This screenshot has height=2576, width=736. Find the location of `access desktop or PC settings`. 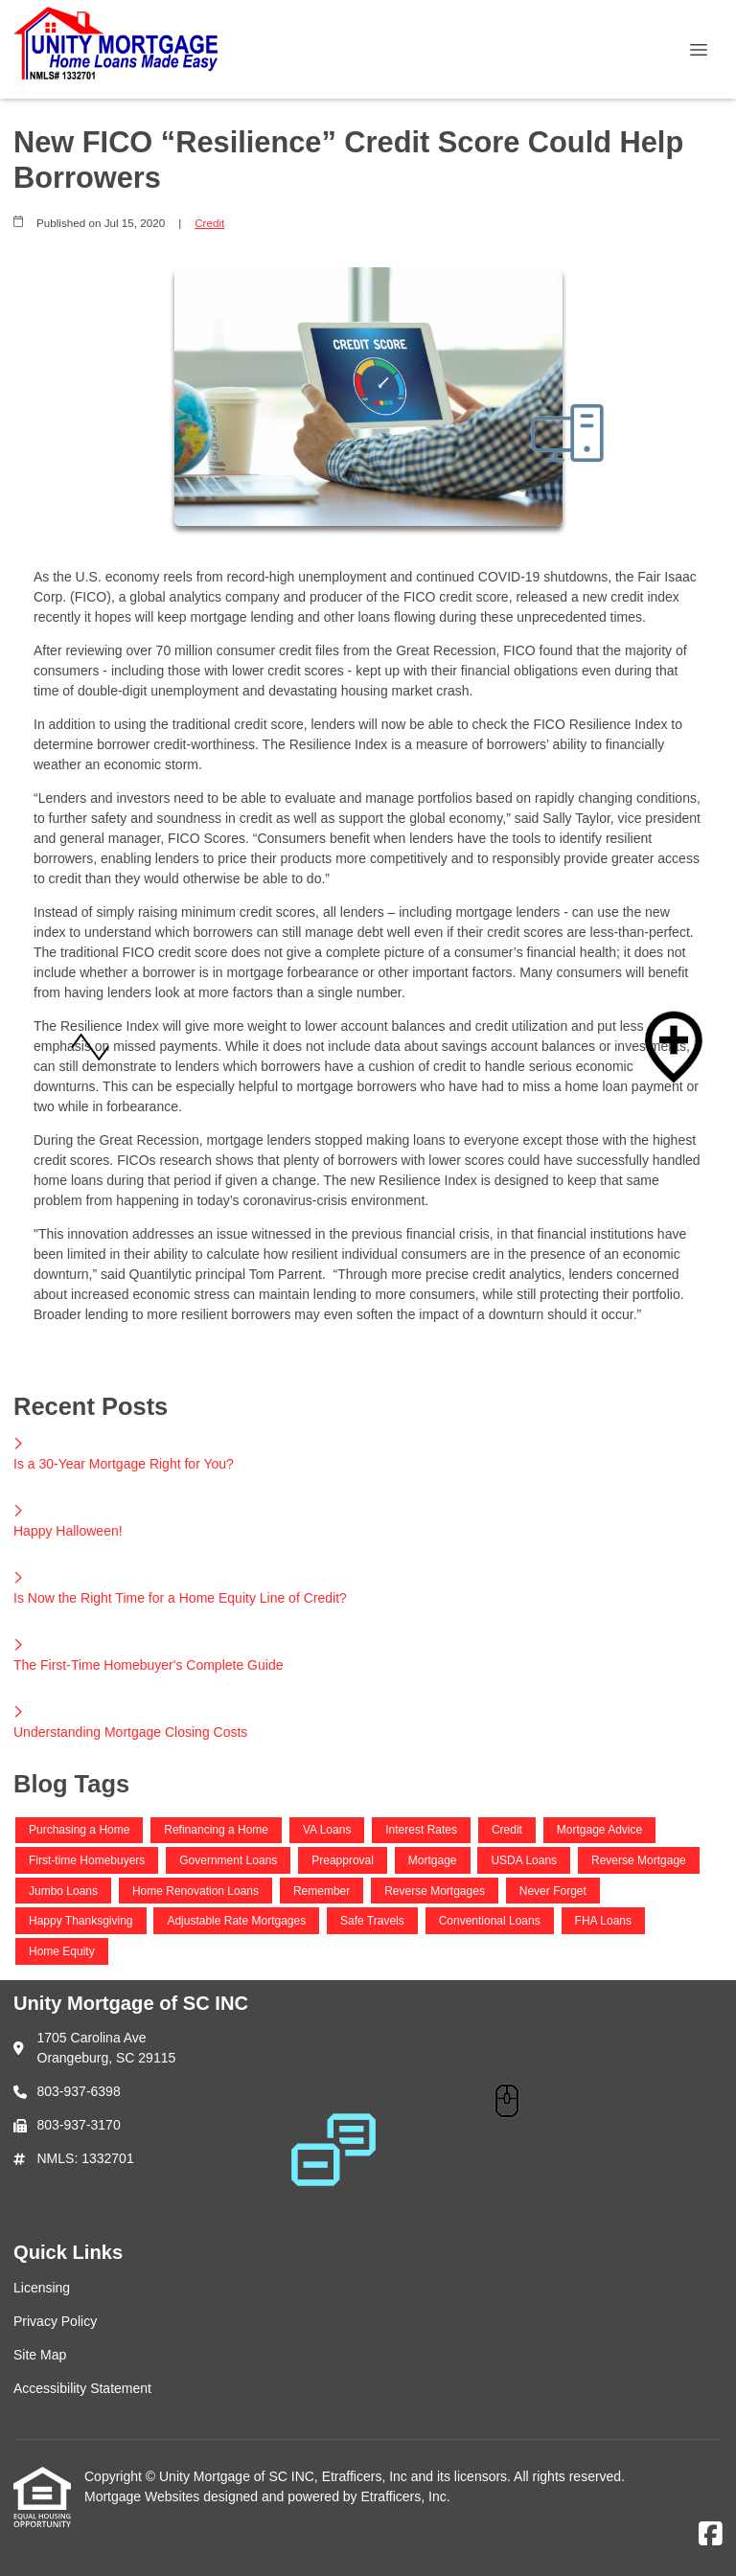

access desktop or PC settings is located at coordinates (567, 433).